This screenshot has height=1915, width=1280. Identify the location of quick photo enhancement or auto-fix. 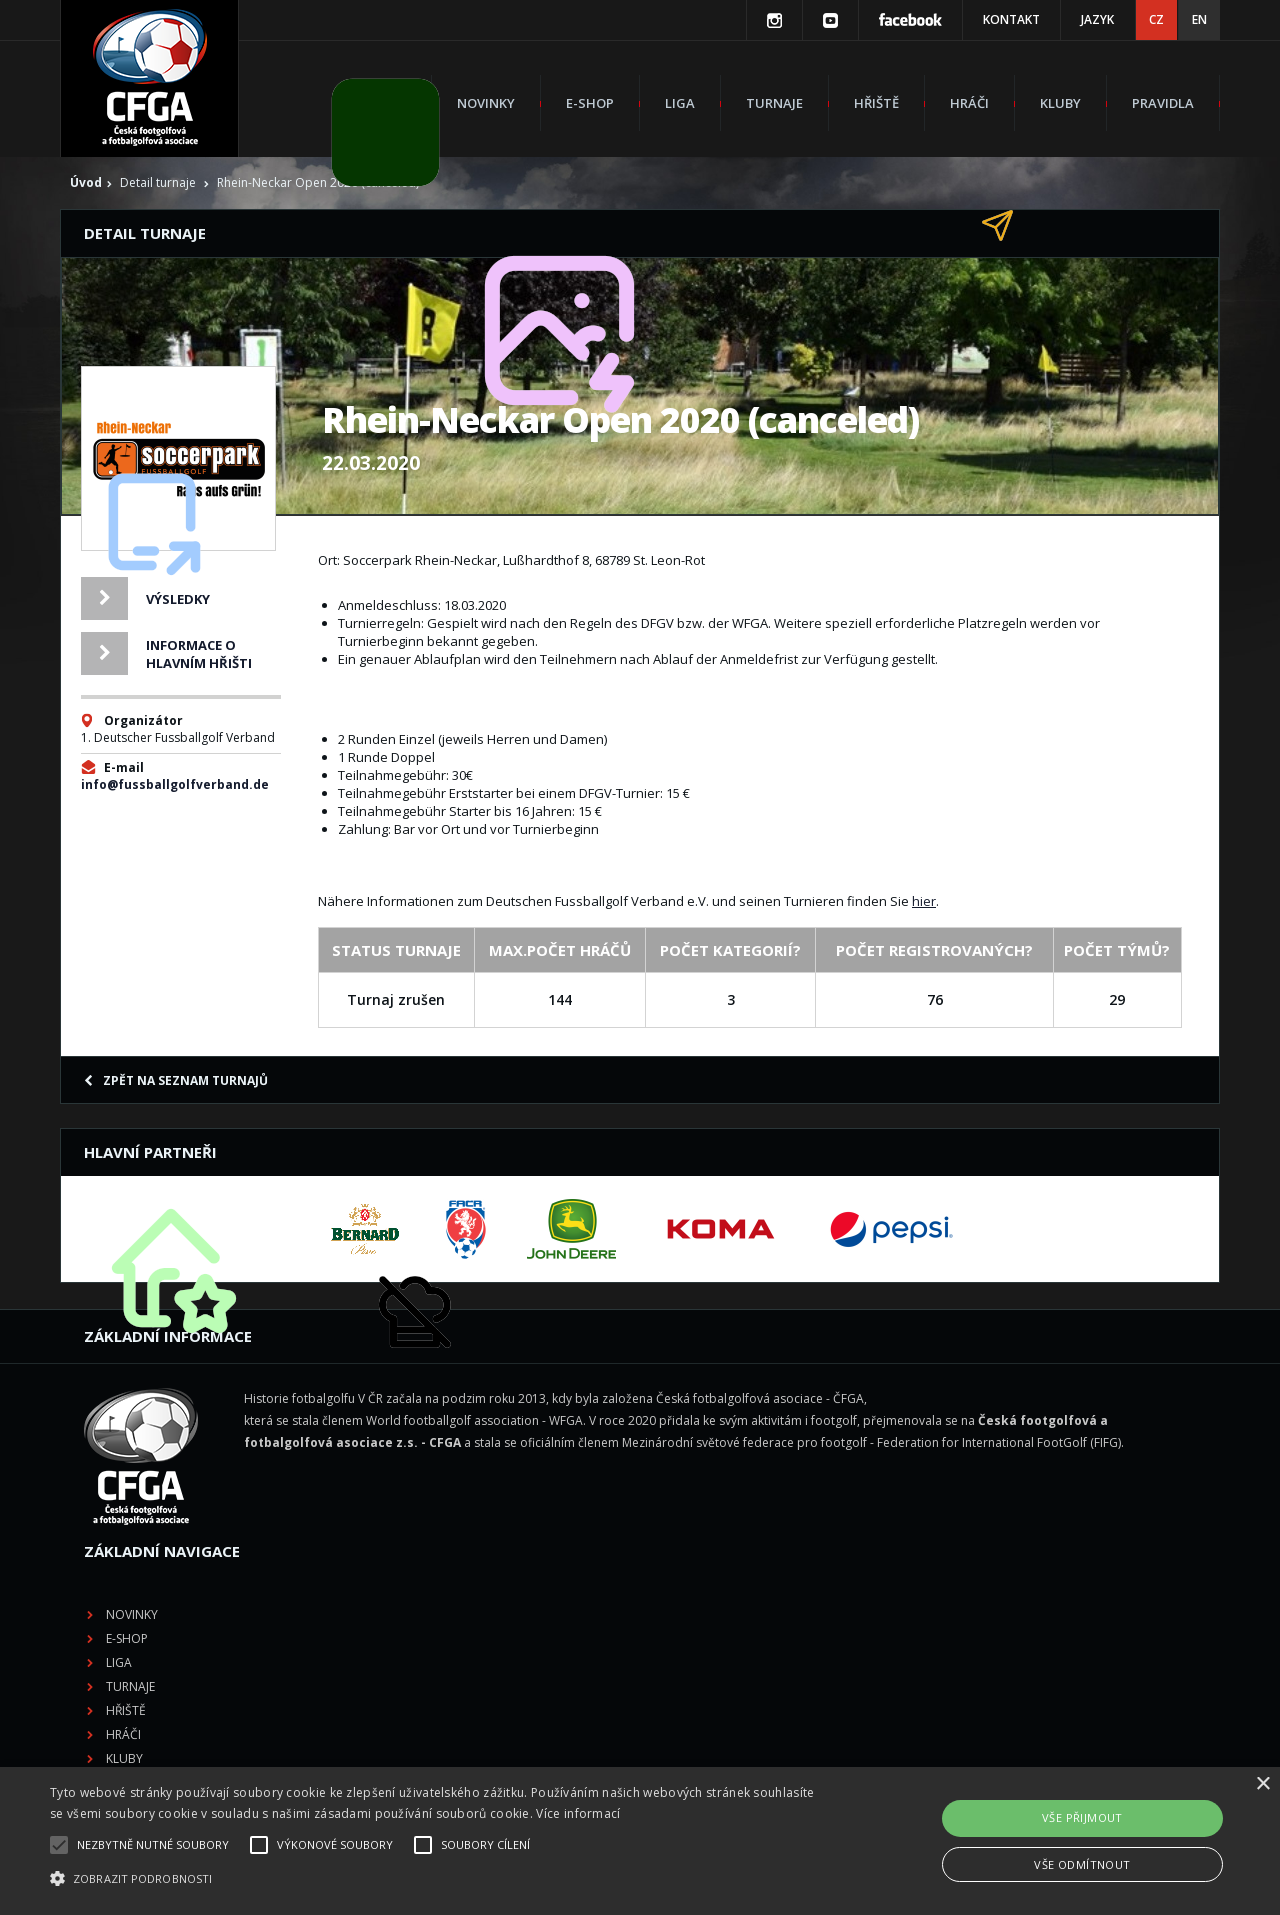
(559, 330).